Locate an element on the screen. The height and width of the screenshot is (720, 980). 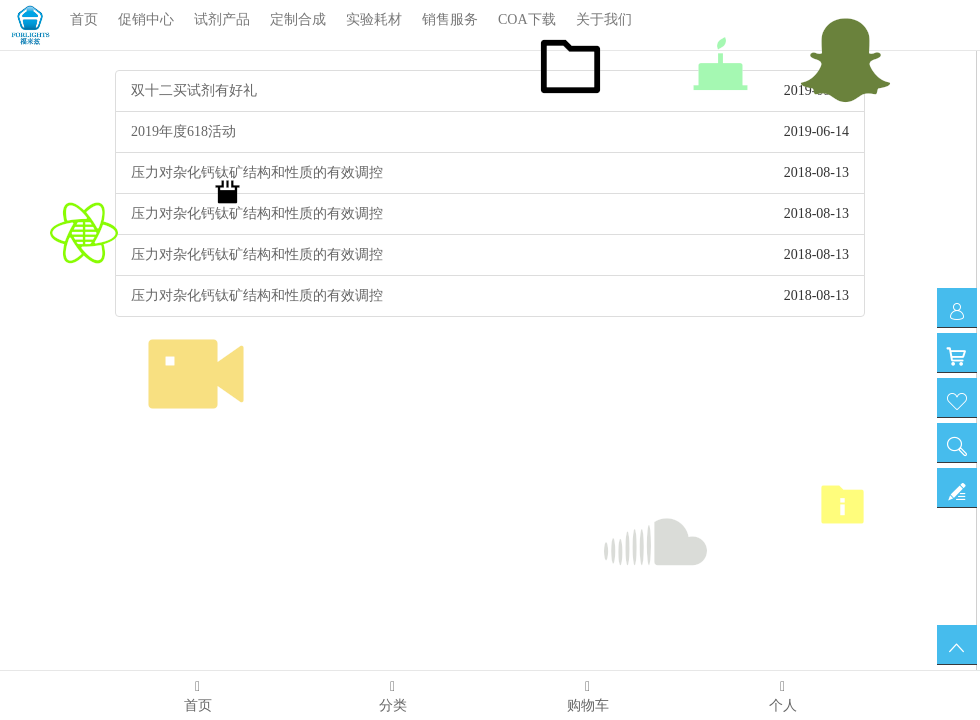
react table library logo is located at coordinates (84, 233).